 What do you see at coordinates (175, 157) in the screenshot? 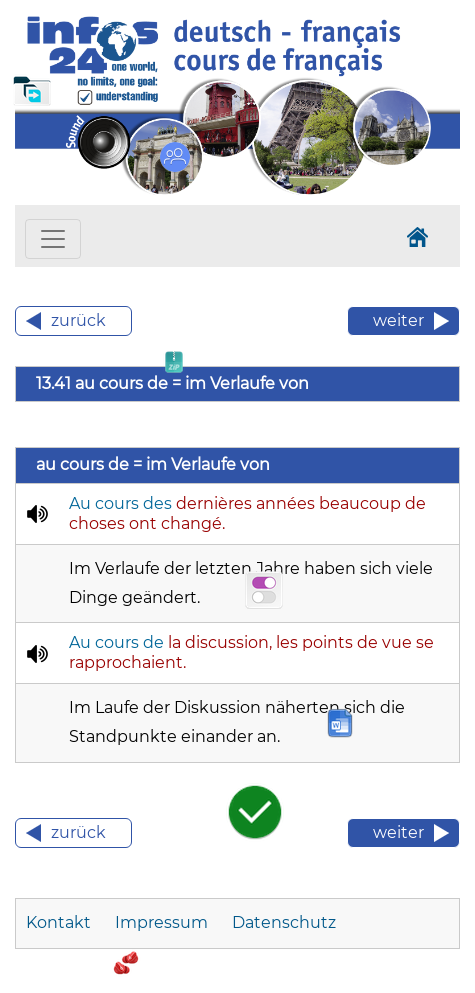
I see `manage user accounts and groups` at bounding box center [175, 157].